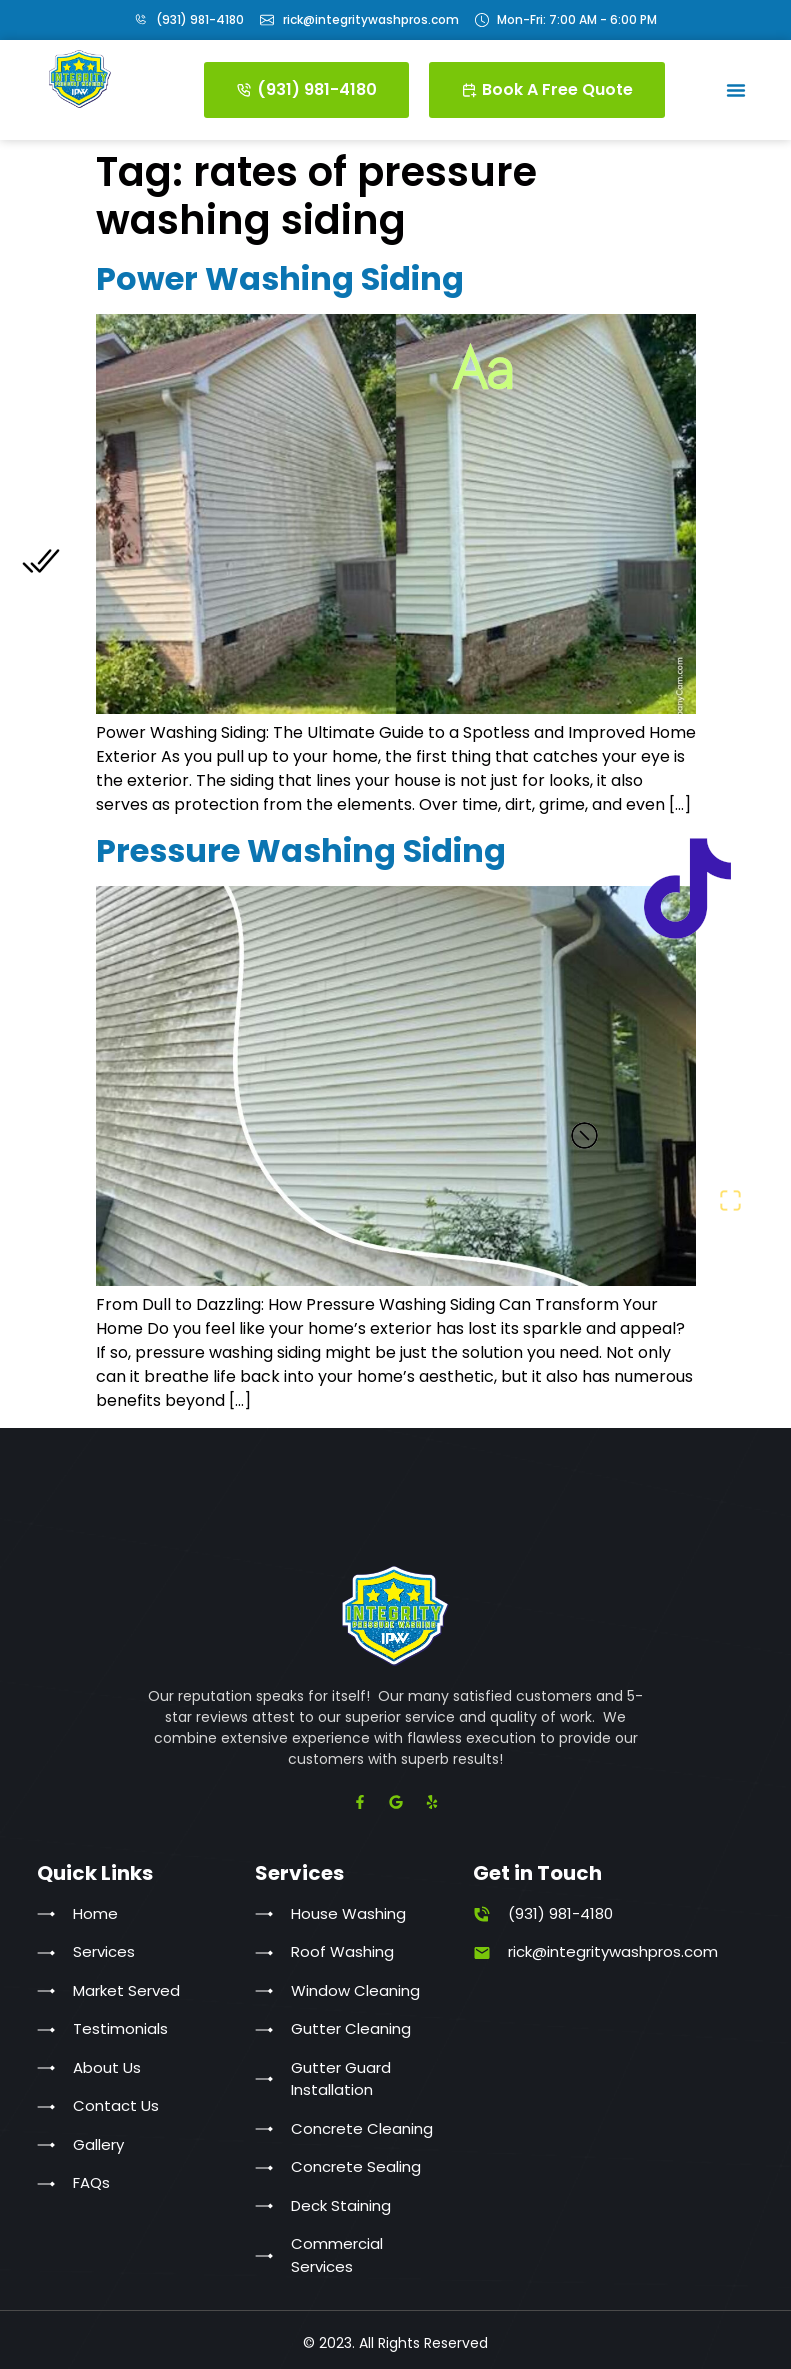 This screenshot has width=791, height=2369. Describe the element at coordinates (482, 367) in the screenshot. I see `change font or text settings` at that location.